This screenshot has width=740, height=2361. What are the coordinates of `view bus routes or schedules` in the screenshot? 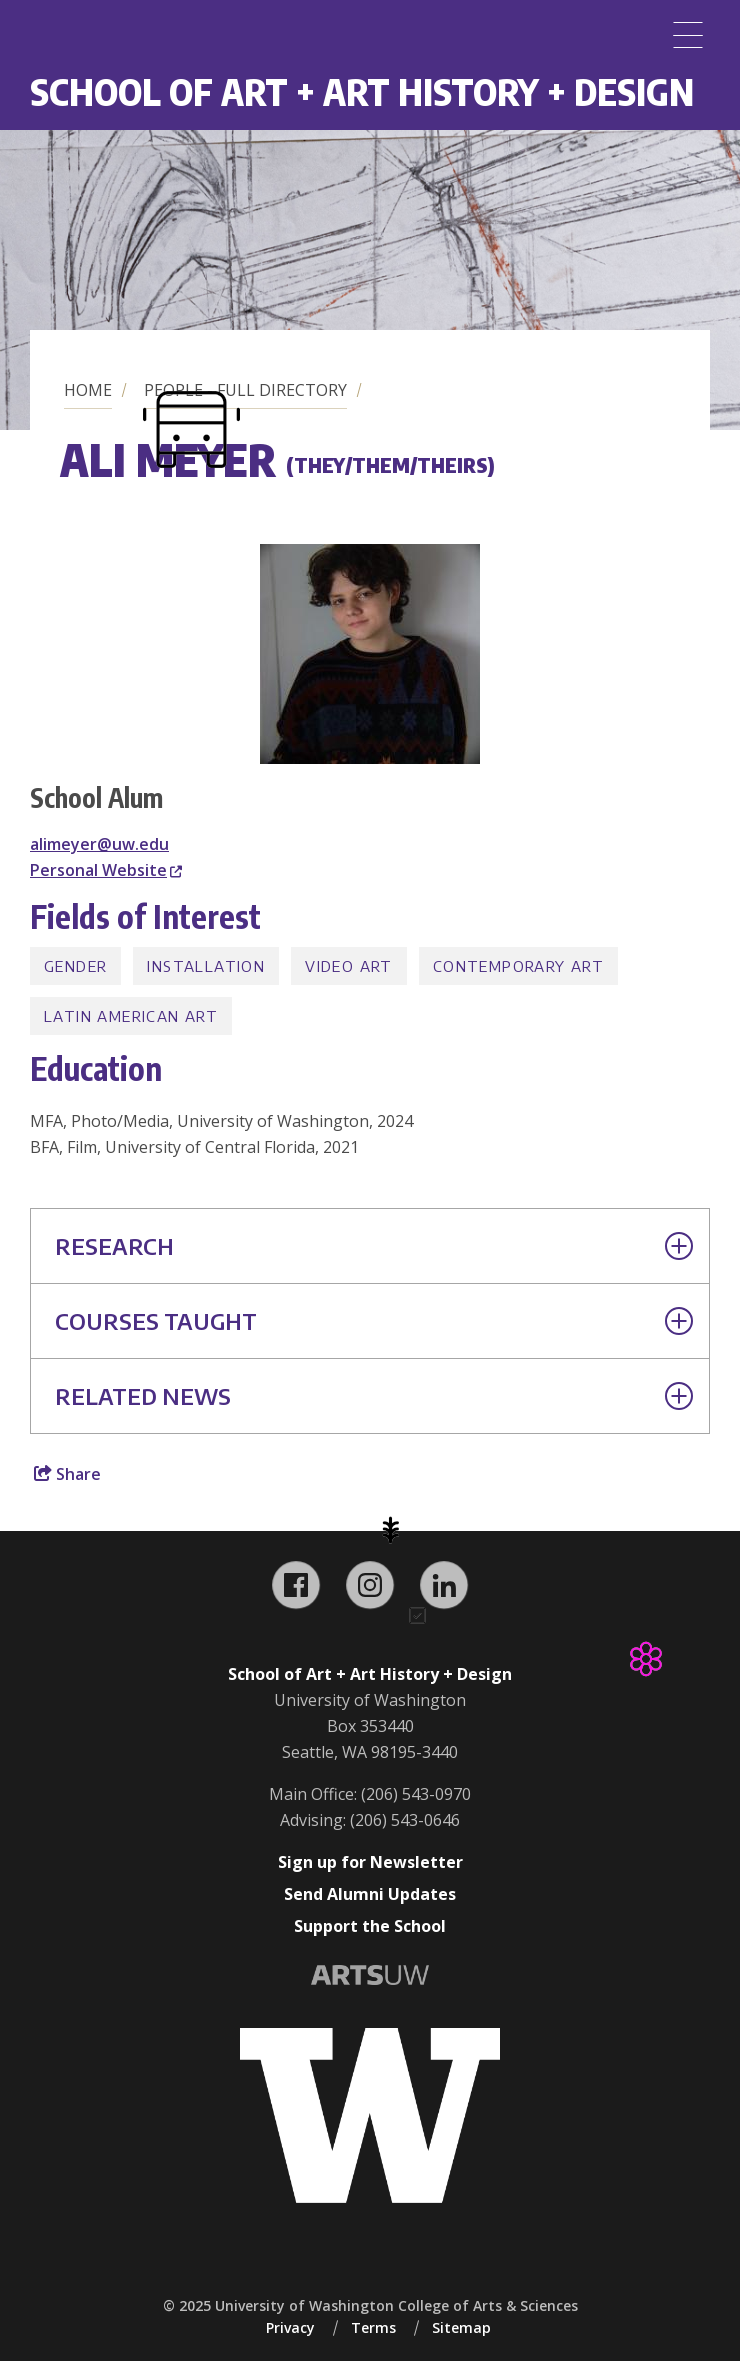 It's located at (191, 429).